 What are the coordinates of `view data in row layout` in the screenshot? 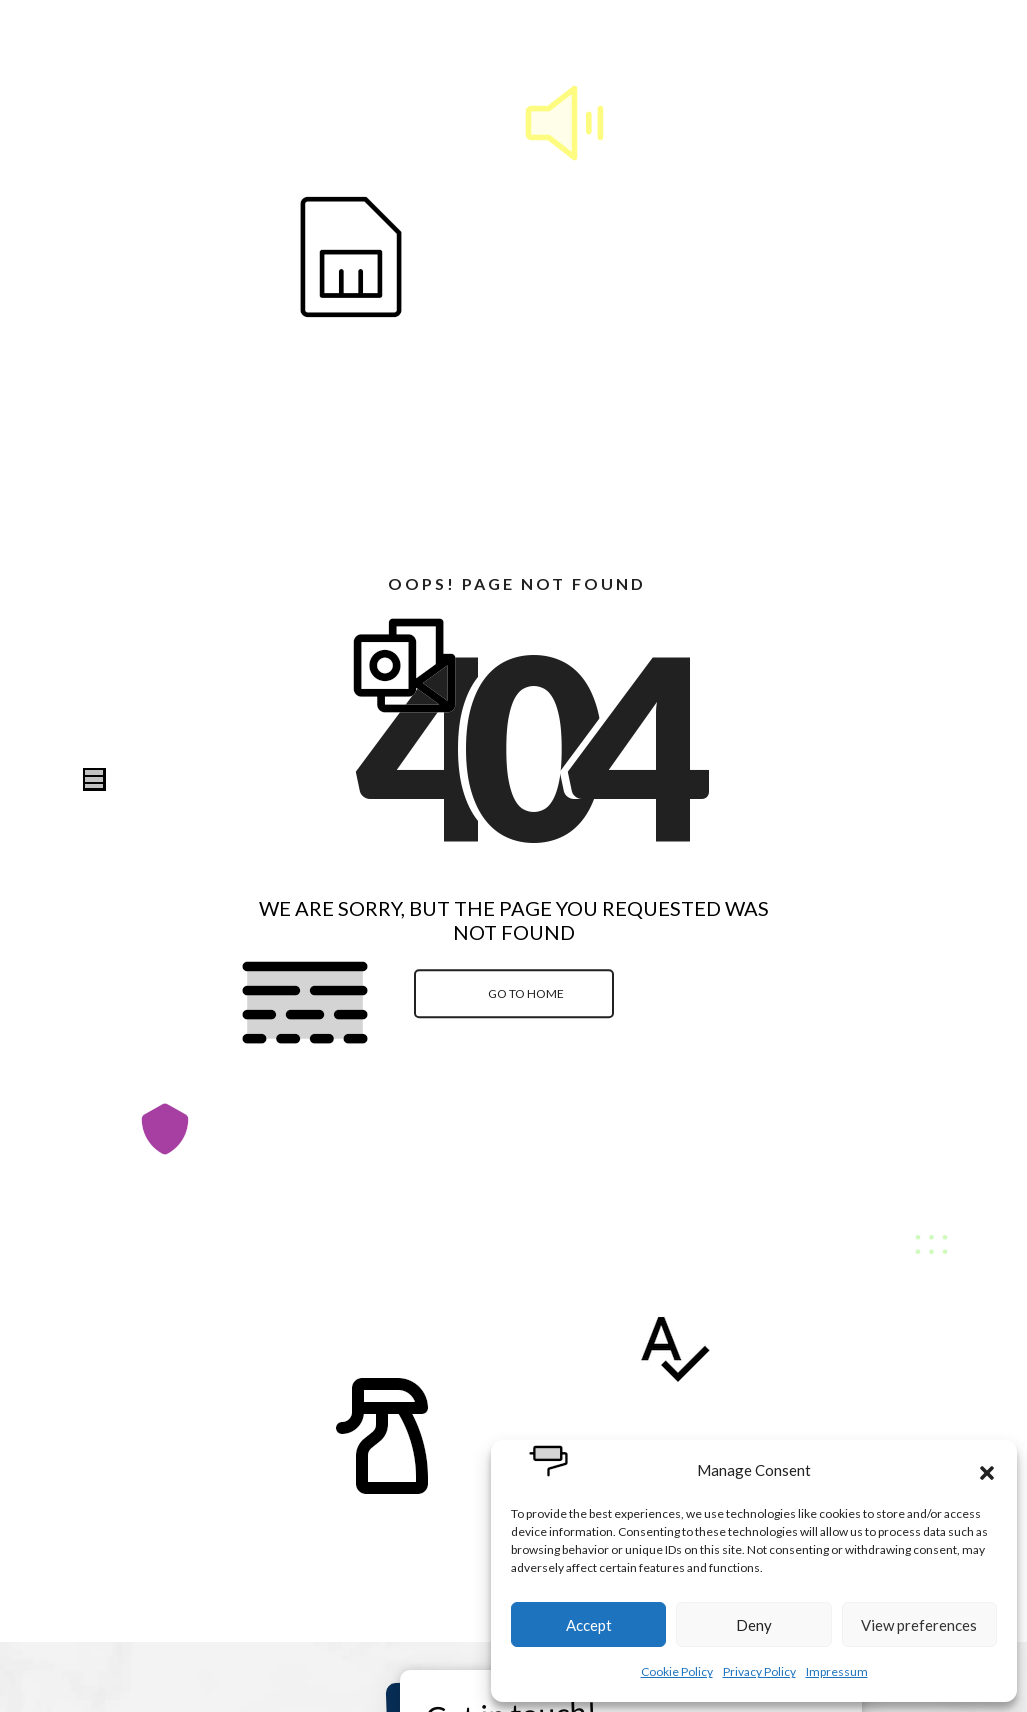 It's located at (94, 779).